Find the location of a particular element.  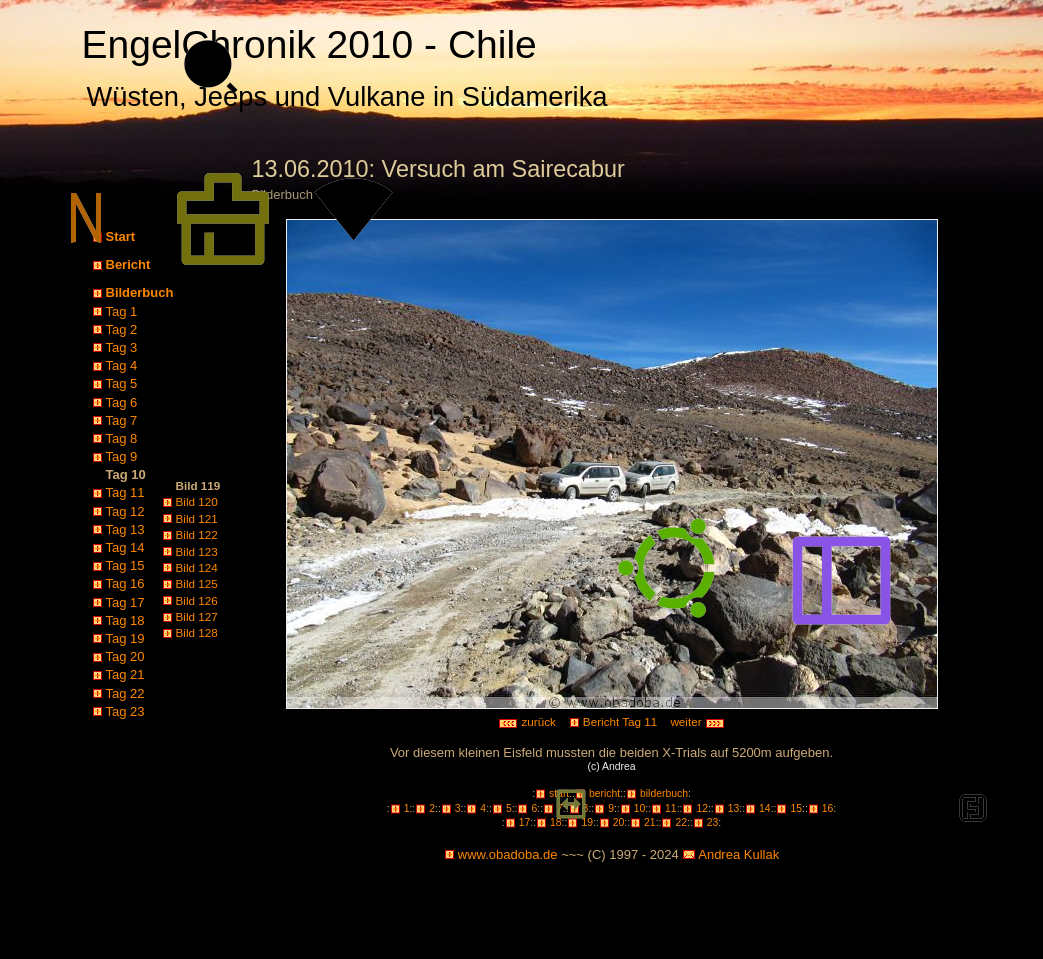

access brush or painting tools is located at coordinates (223, 219).